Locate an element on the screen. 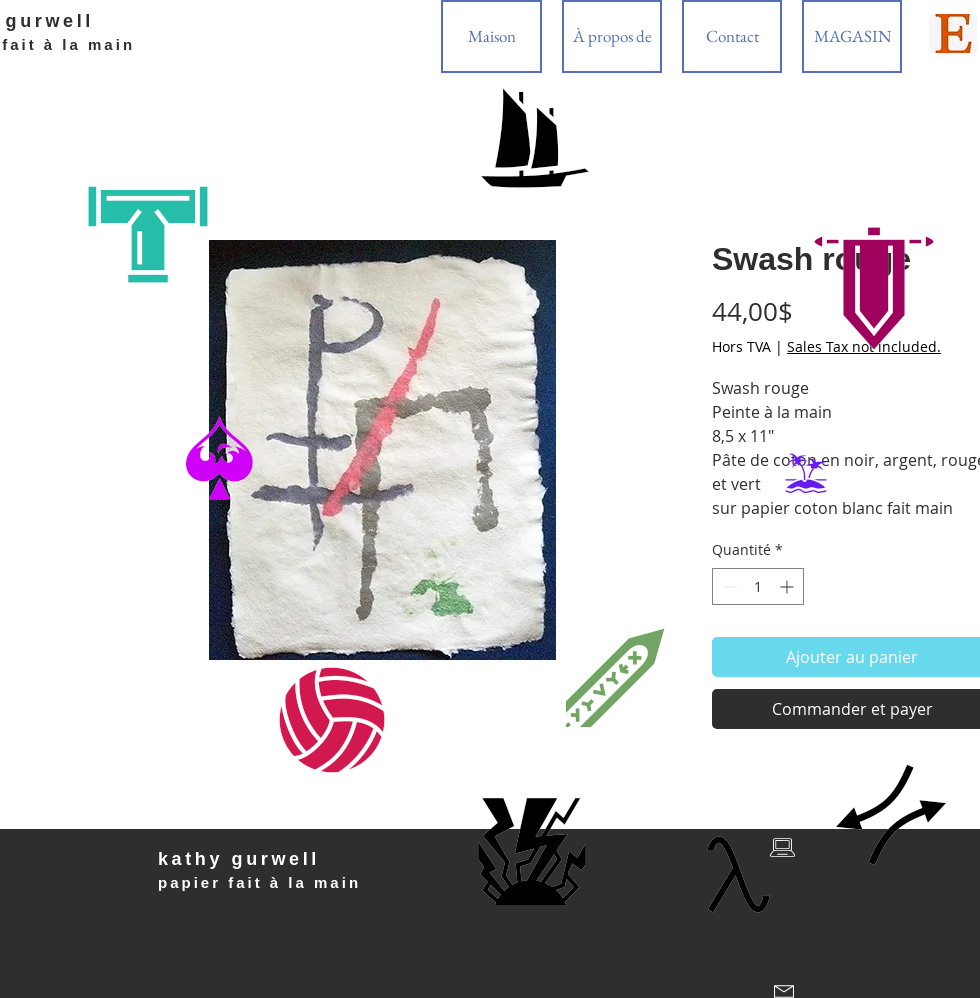  indicates a hot streak or winning hand in a card game is located at coordinates (219, 458).